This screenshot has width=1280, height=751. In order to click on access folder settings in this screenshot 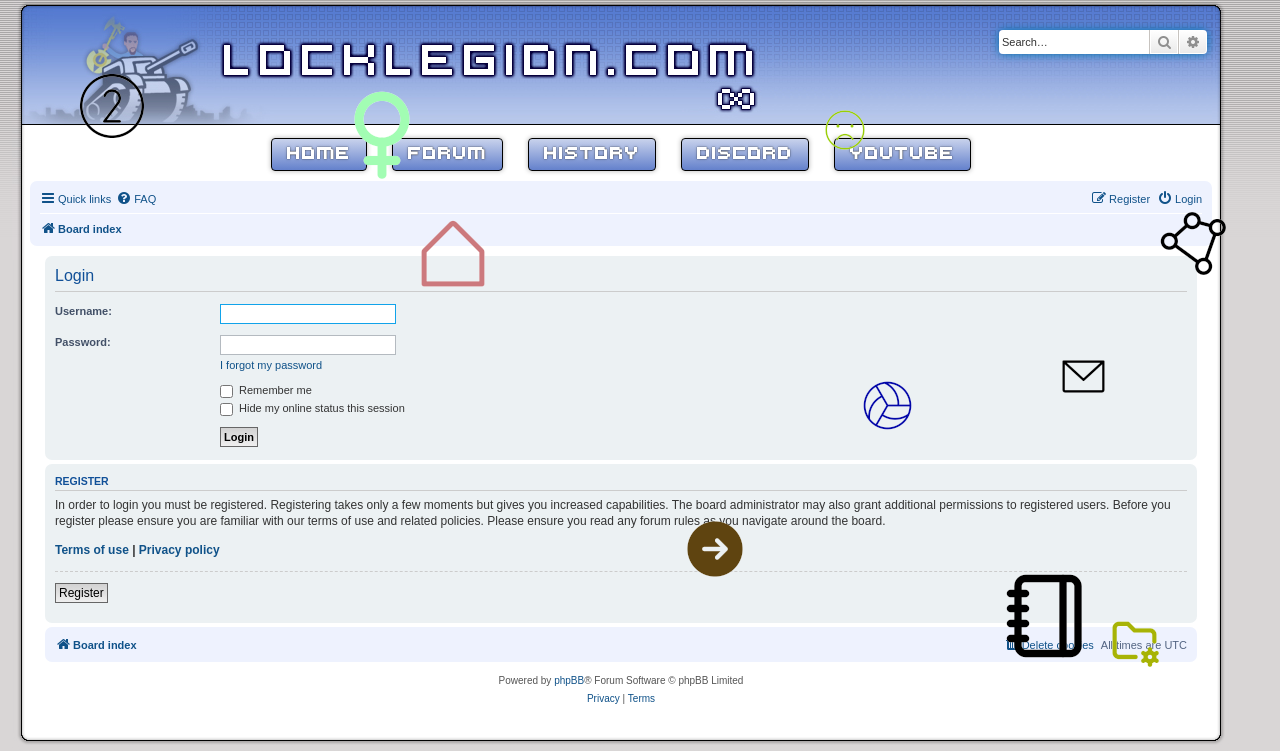, I will do `click(1134, 641)`.